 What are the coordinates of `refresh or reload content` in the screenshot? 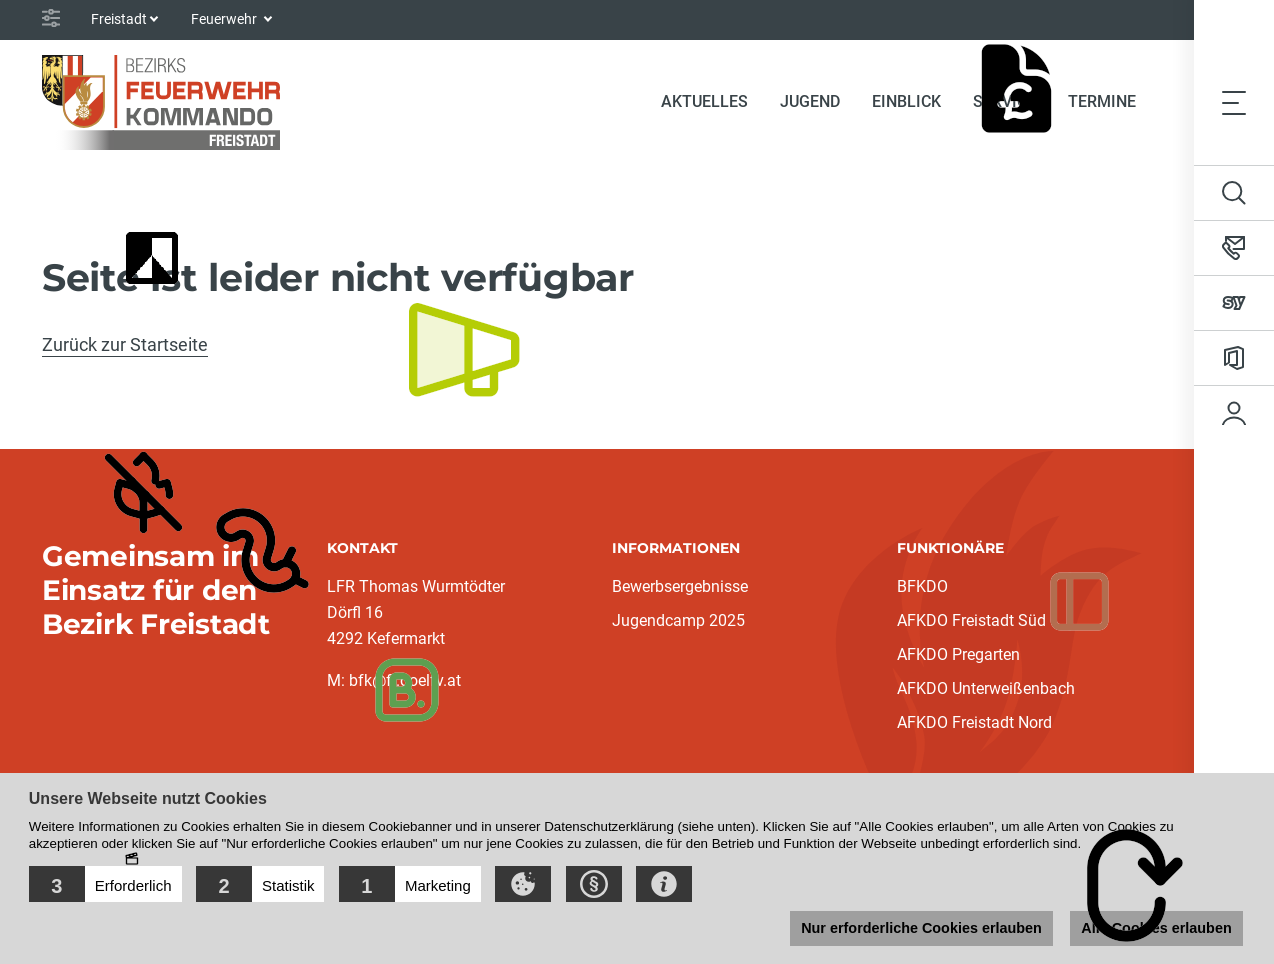 It's located at (1126, 885).